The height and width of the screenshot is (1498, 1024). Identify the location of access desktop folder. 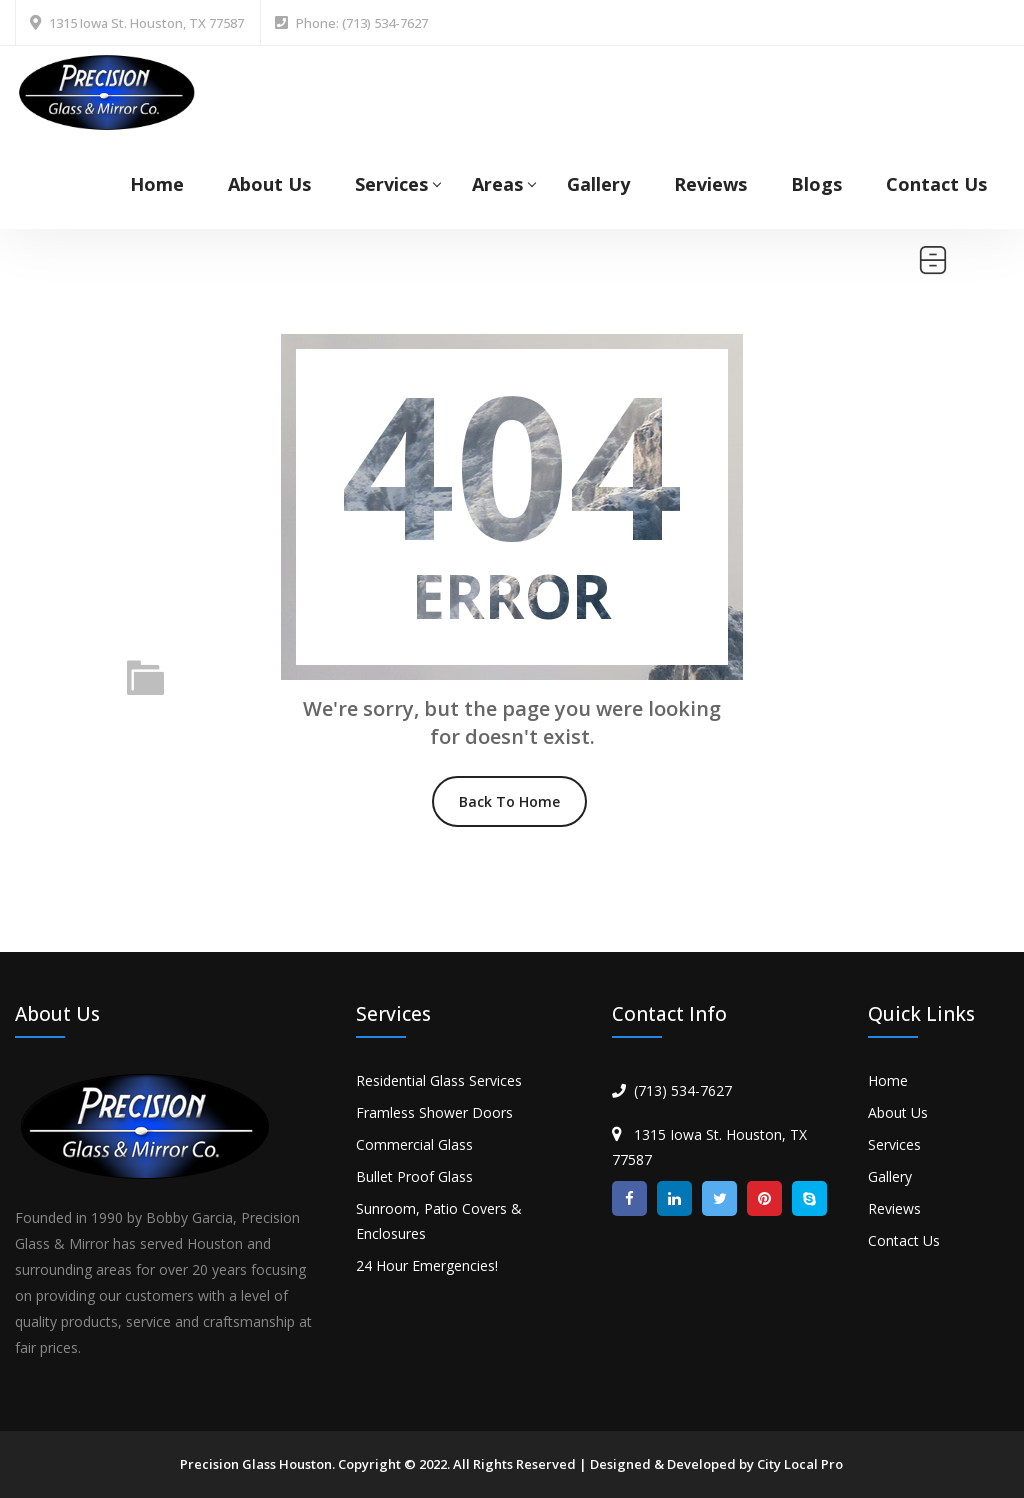
(145, 676).